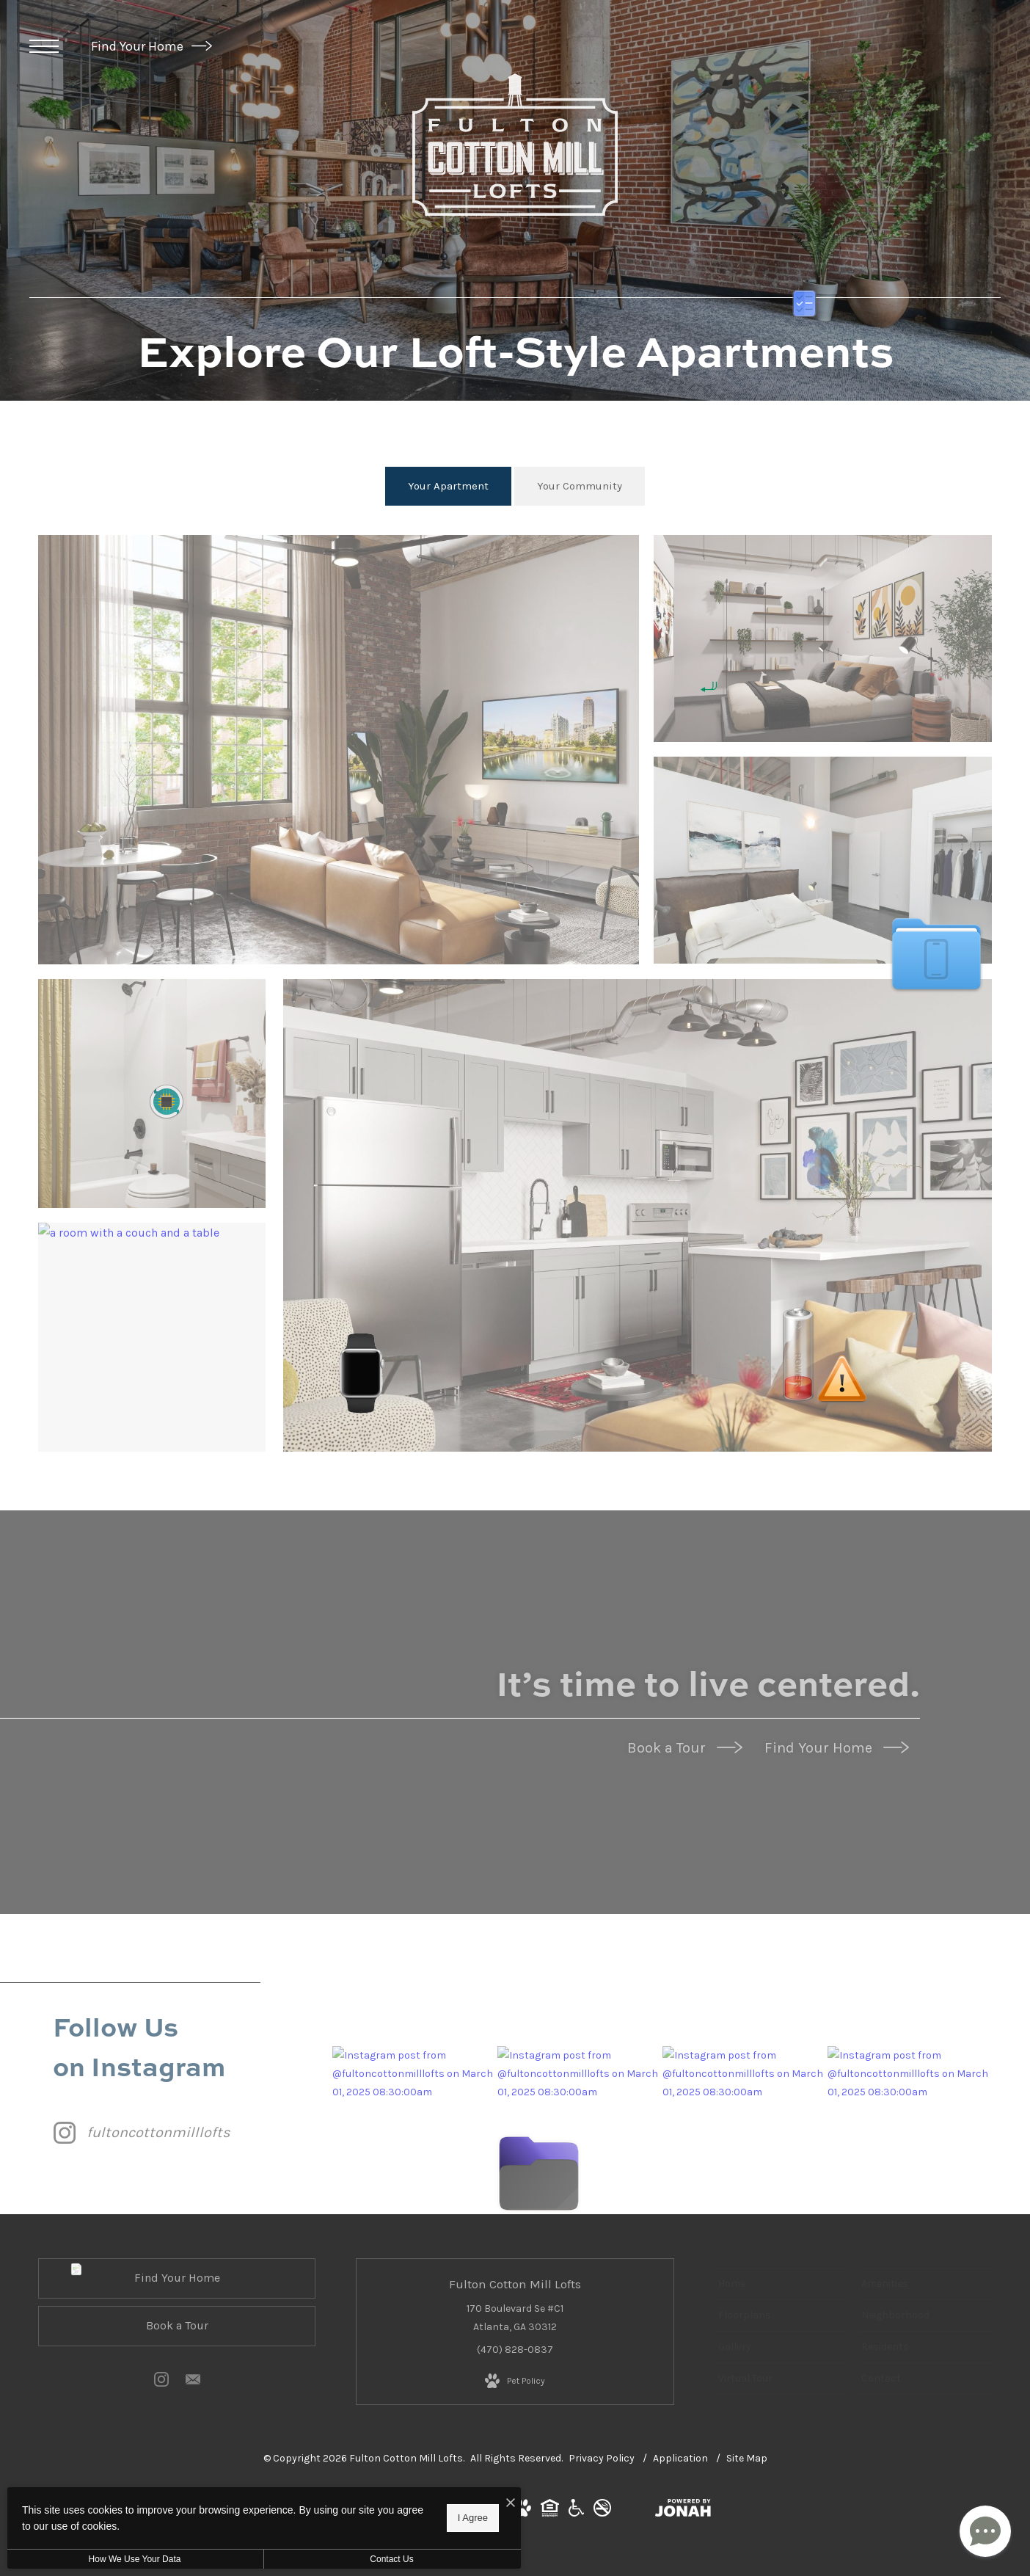 The height and width of the screenshot is (2576, 1030). What do you see at coordinates (167, 1102) in the screenshot?
I see `access firmware or system component settings` at bounding box center [167, 1102].